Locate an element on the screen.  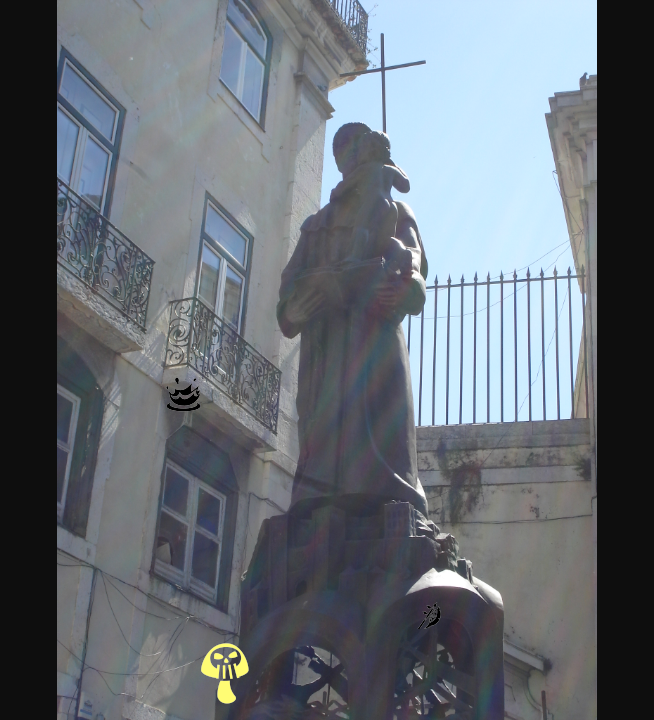
water effect or splash animation trigger is located at coordinates (183, 394).